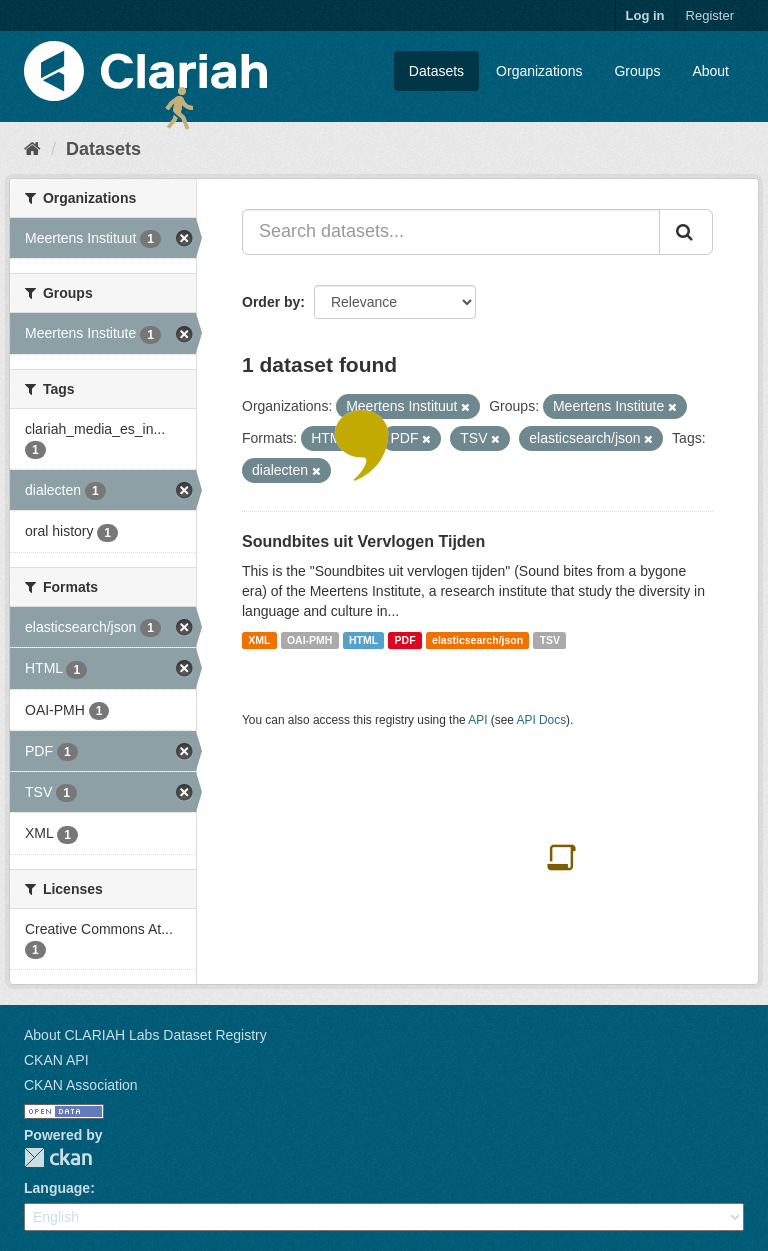 This screenshot has width=768, height=1251. I want to click on view document or paper file, so click(561, 857).